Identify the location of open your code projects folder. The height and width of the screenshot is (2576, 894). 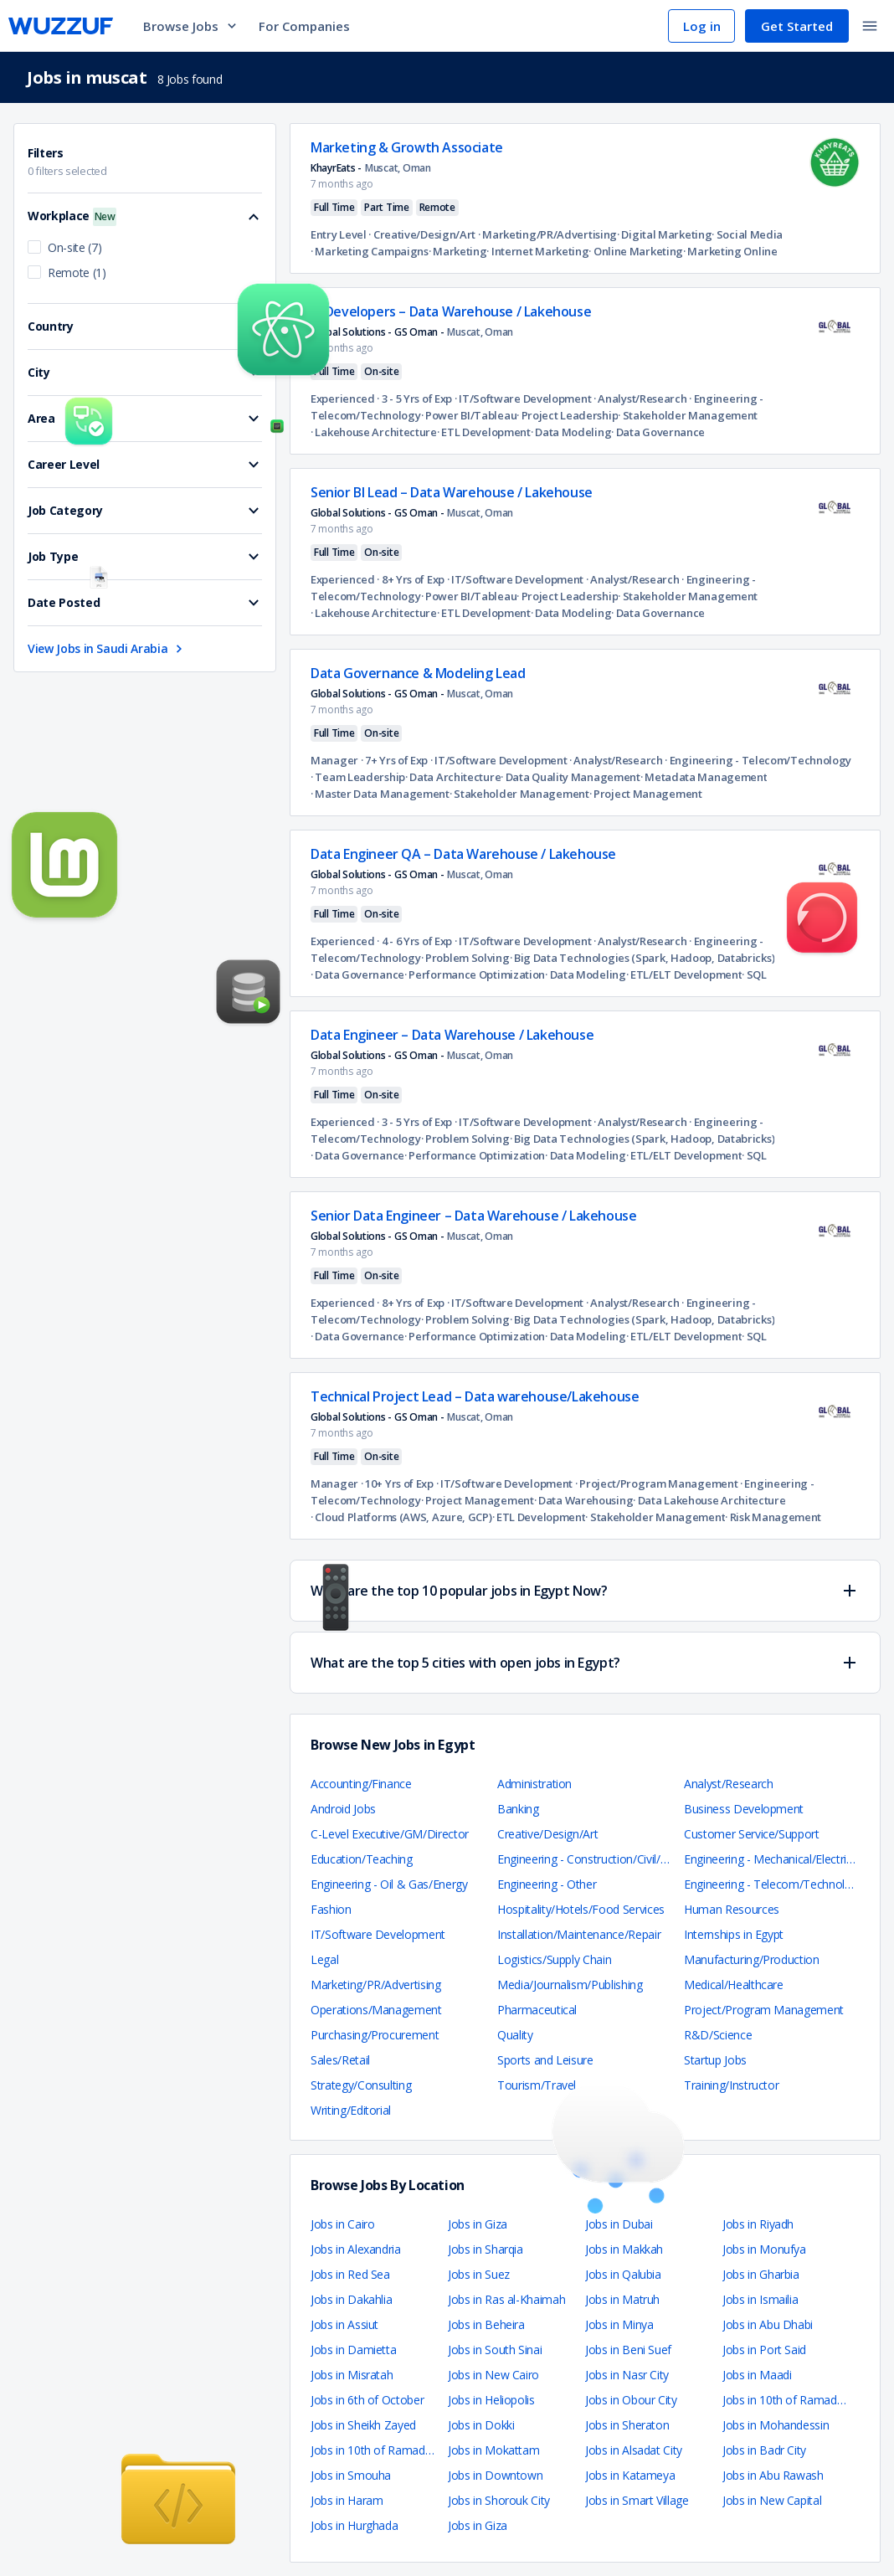
(178, 2499).